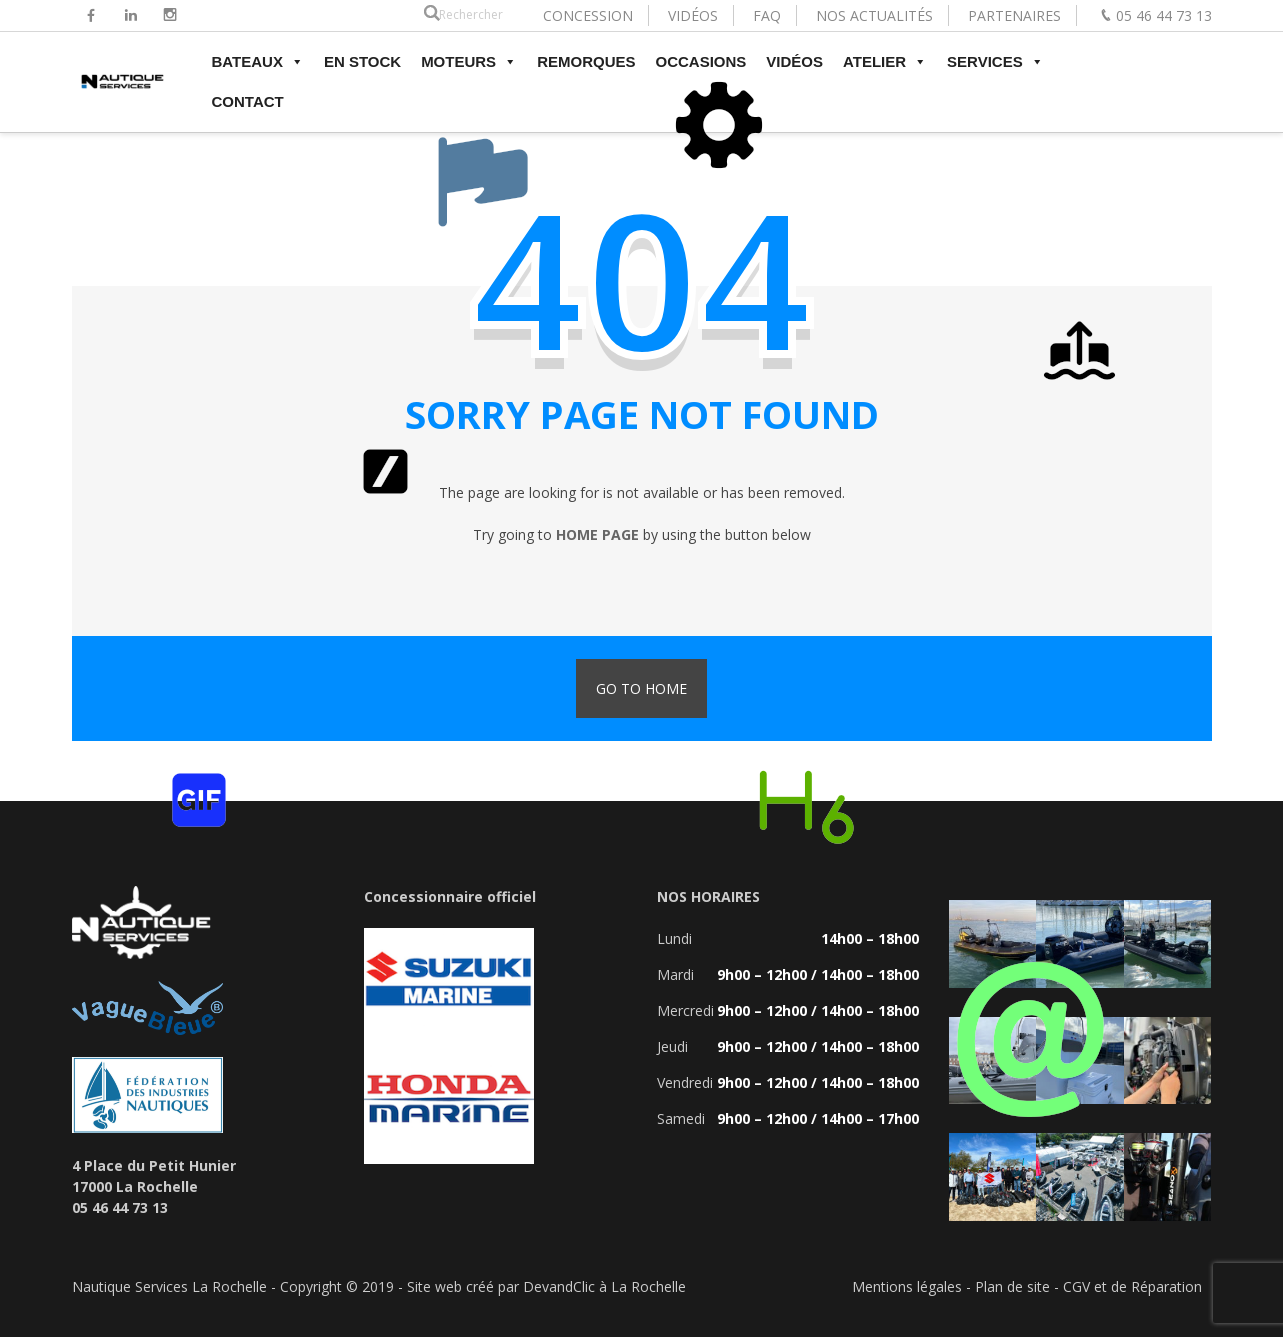 Image resolution: width=1283 pixels, height=1337 pixels. I want to click on open settings menu, so click(719, 125).